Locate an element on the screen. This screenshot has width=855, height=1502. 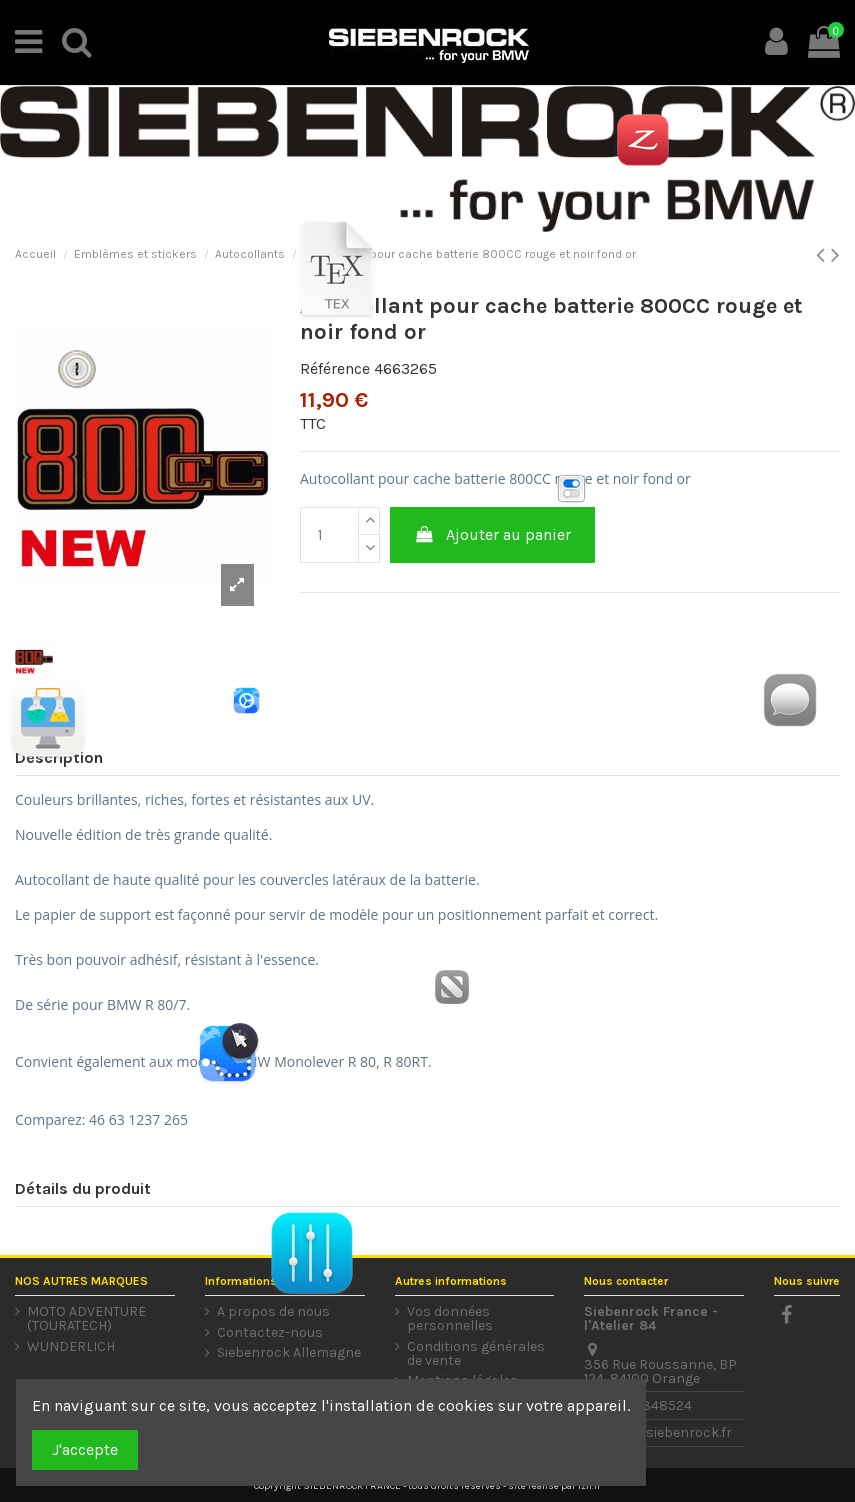
open gnome connections remote desktop app is located at coordinates (227, 1053).